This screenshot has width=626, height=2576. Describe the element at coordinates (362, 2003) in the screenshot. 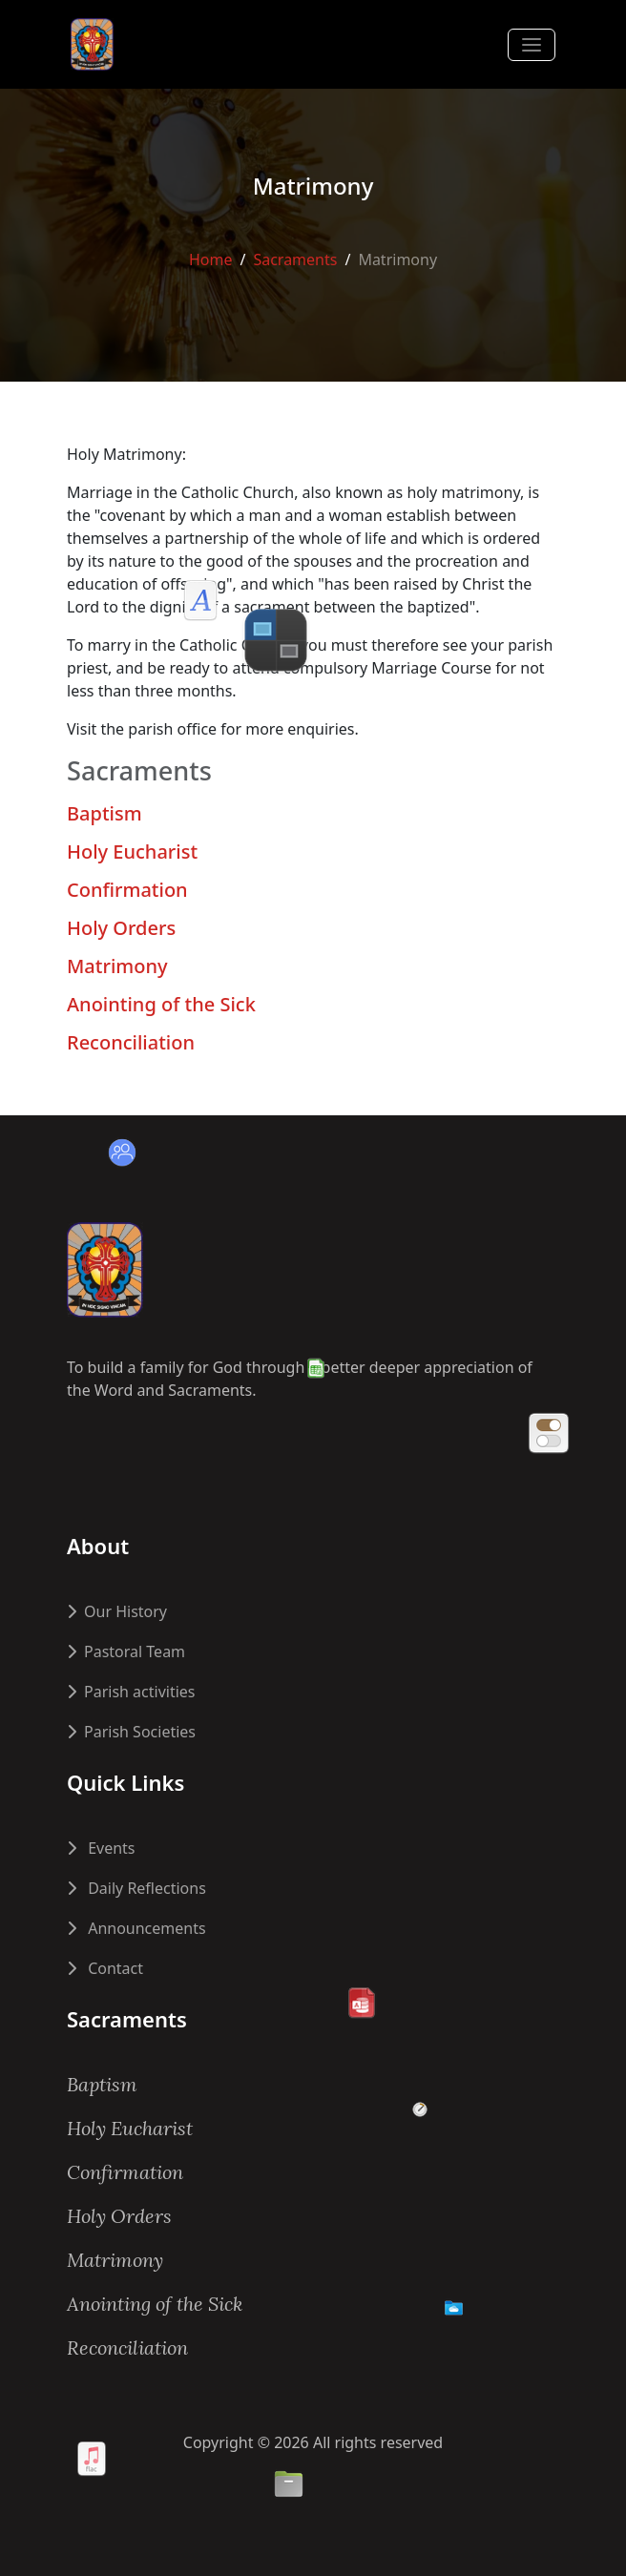

I see `microsoft access database file` at that location.